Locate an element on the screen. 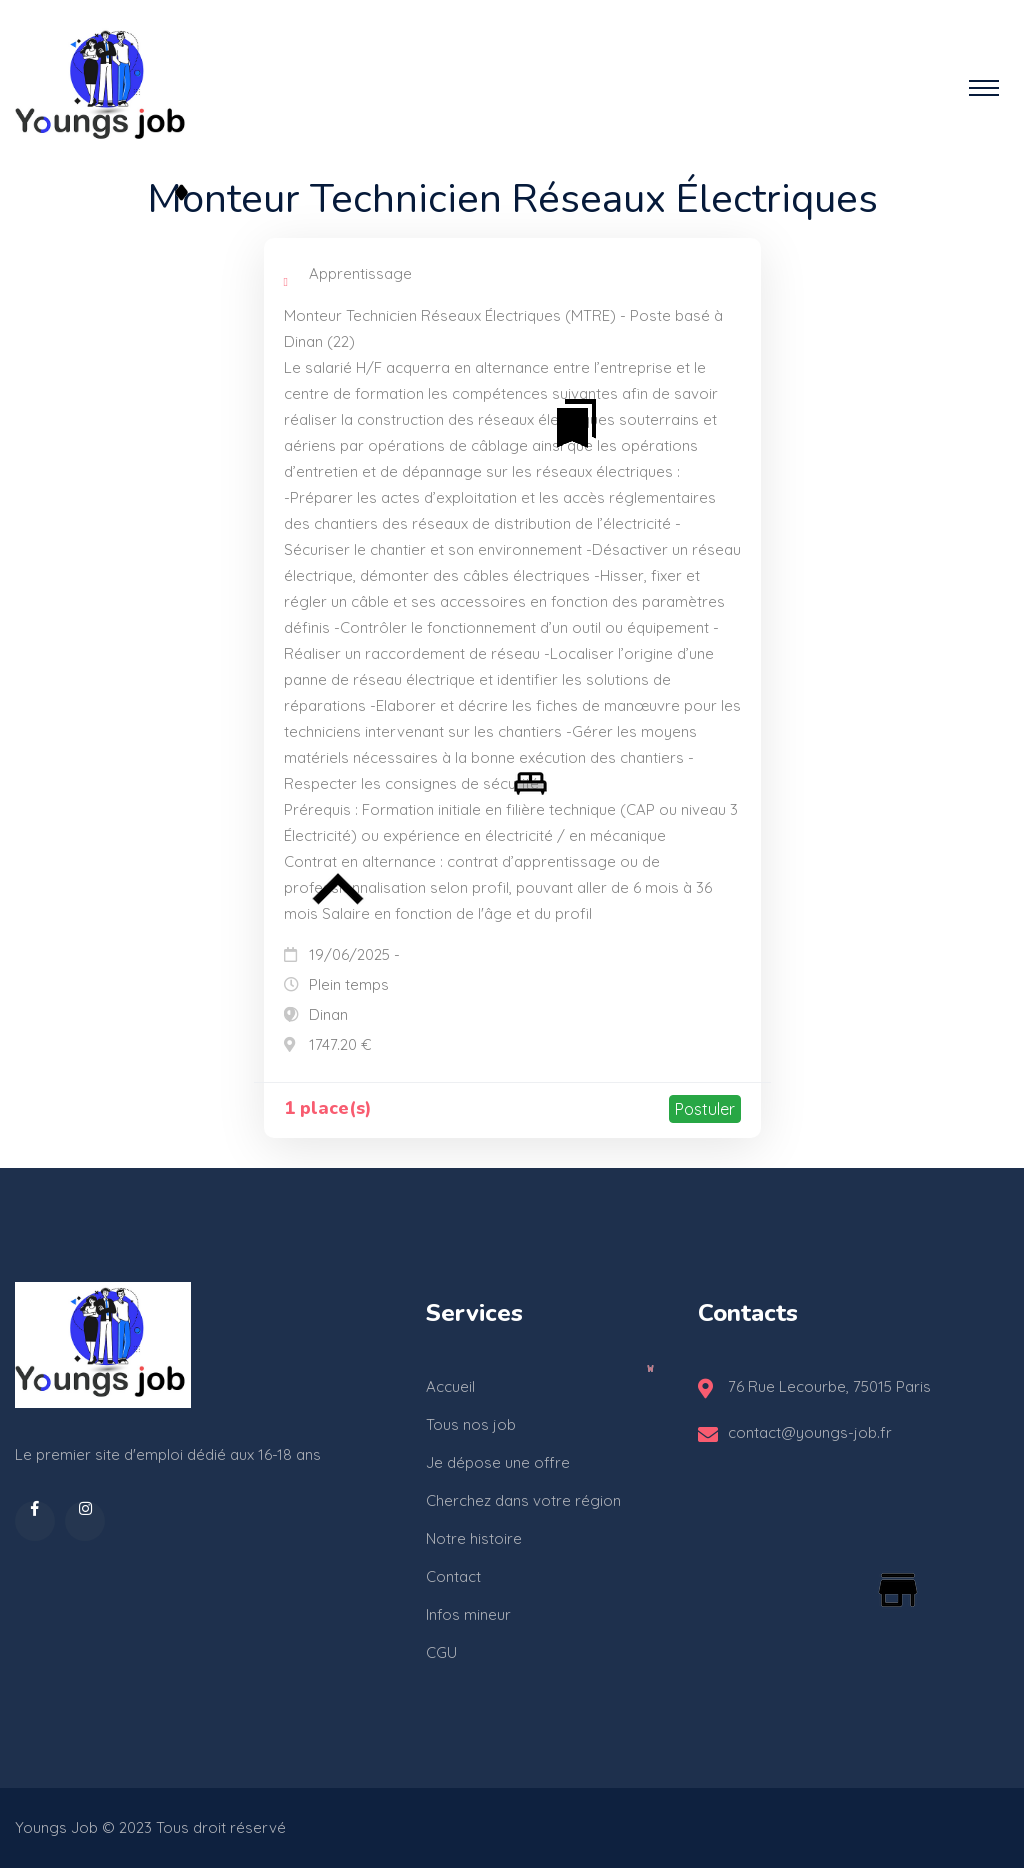 This screenshot has height=1868, width=1024. premium or pro feature indicator is located at coordinates (181, 192).